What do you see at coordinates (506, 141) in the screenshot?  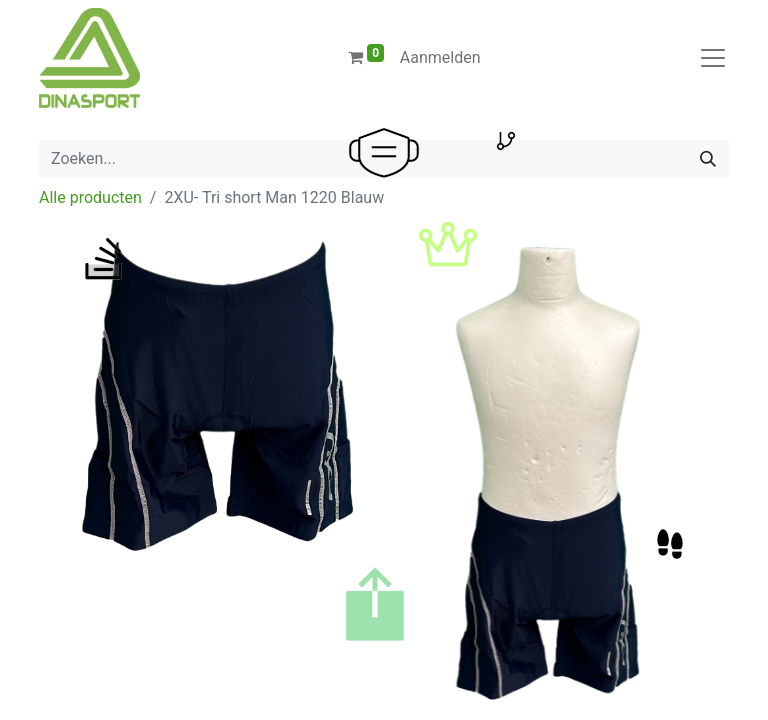 I see `view repository branches` at bounding box center [506, 141].